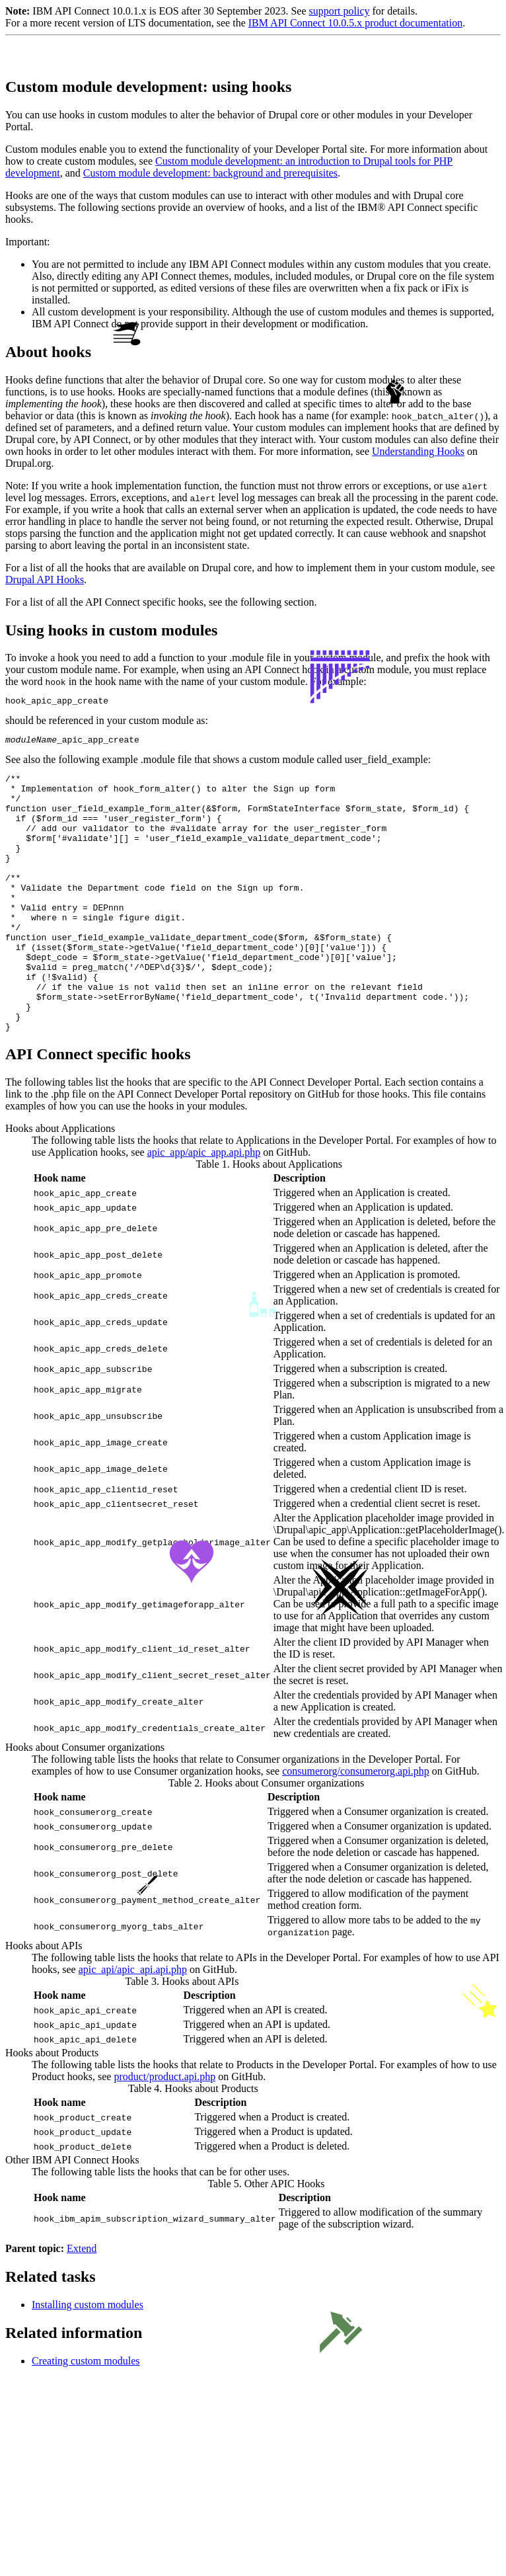 Image resolution: width=506 pixels, height=2576 pixels. I want to click on access building or crafting tools, so click(342, 2333).